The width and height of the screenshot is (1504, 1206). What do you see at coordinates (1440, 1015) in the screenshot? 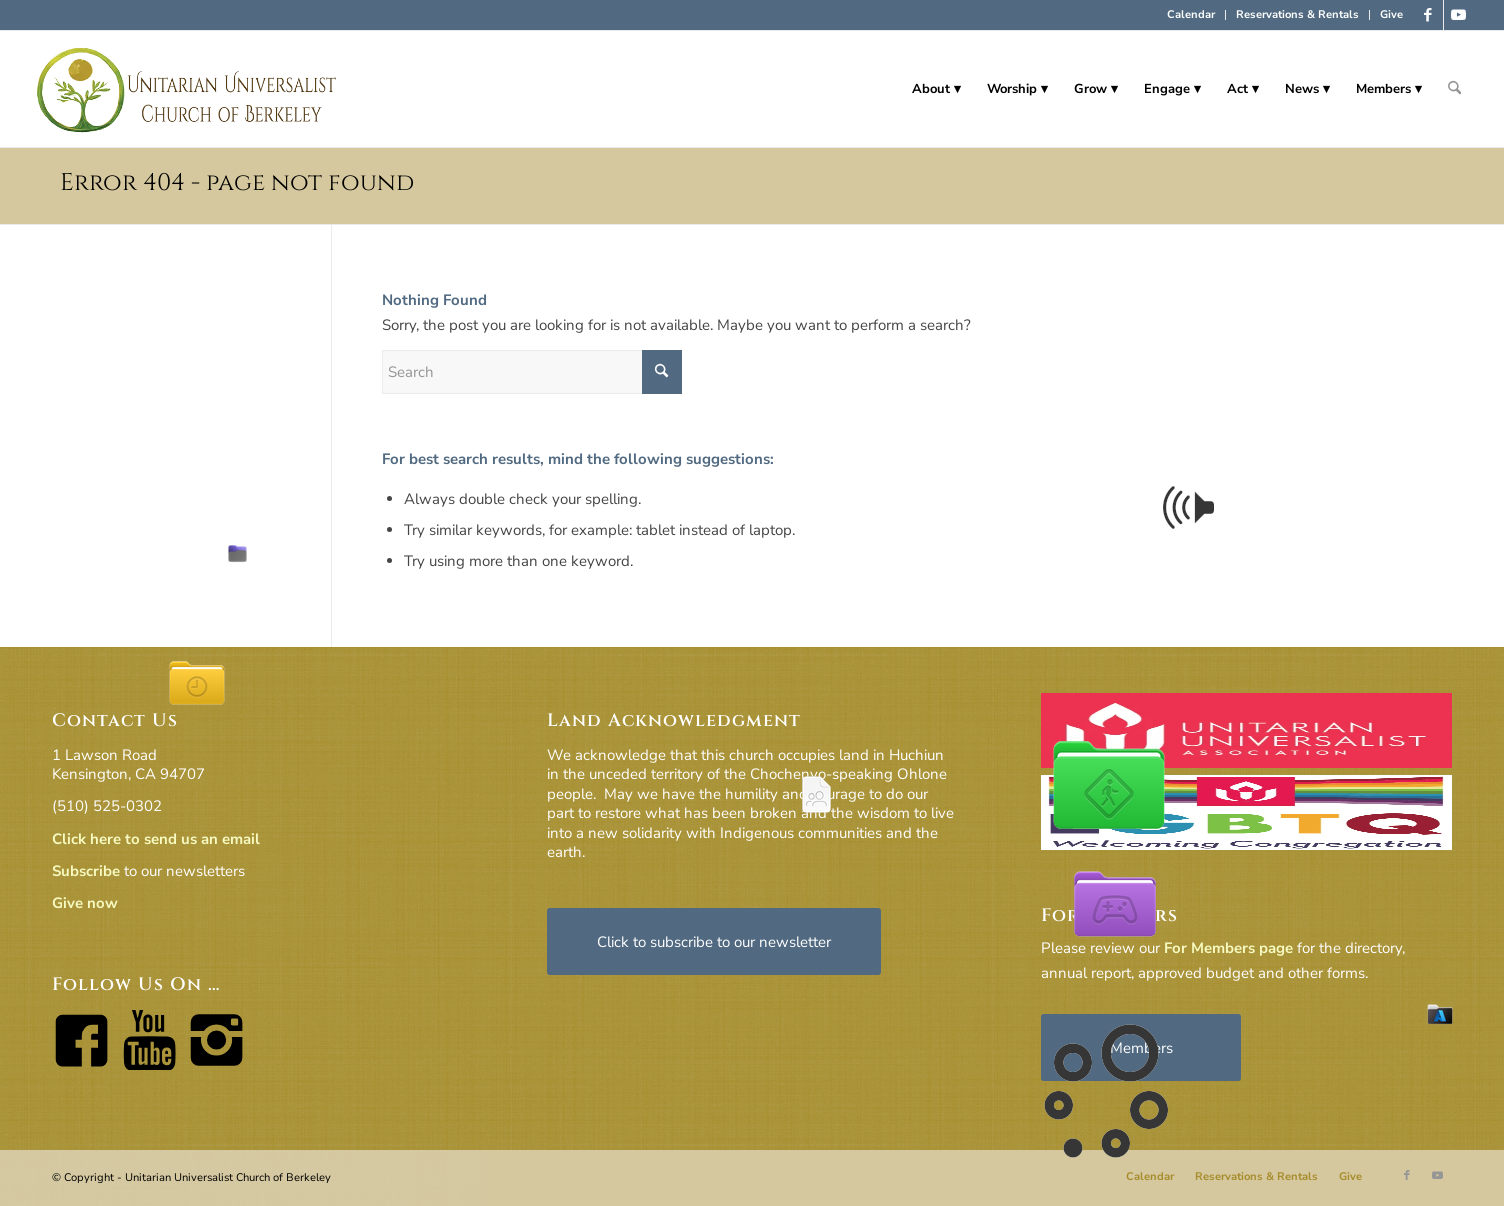
I see `open azure or microsoft cloud-related files` at bounding box center [1440, 1015].